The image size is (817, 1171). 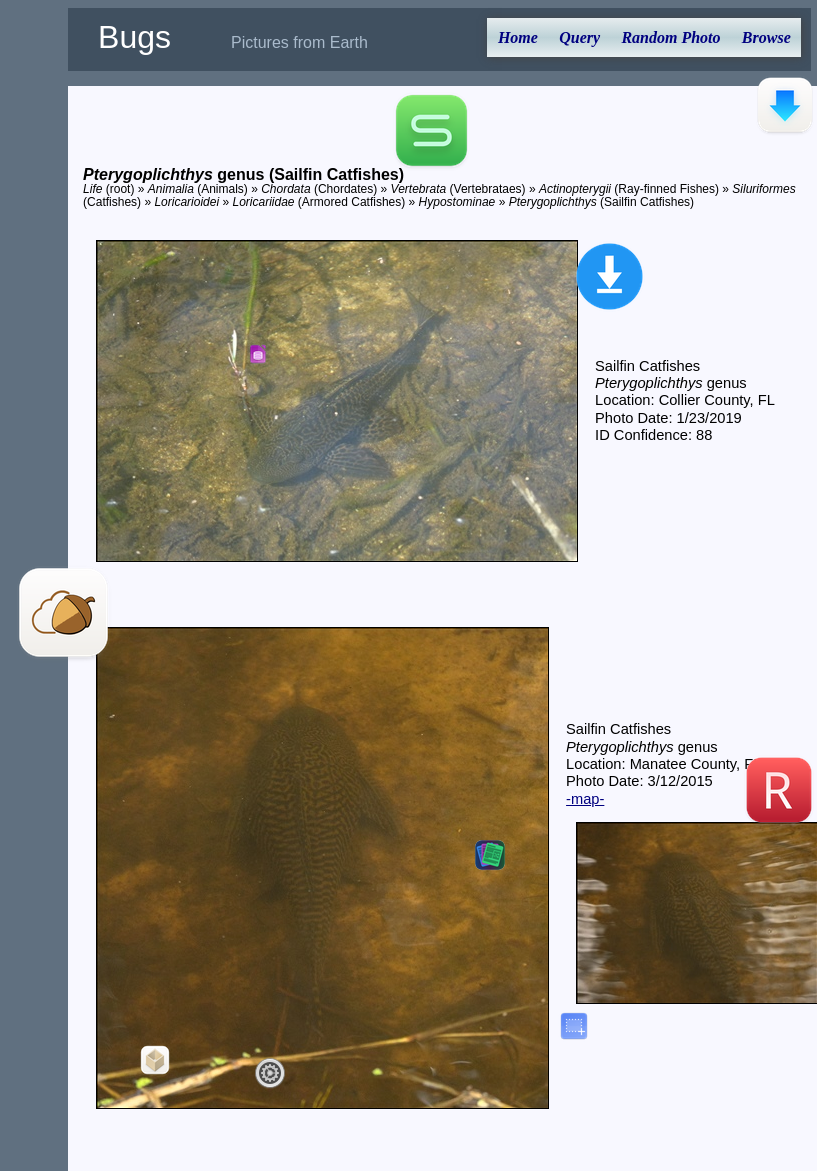 I want to click on open flatpak software manager, so click(x=155, y=1060).